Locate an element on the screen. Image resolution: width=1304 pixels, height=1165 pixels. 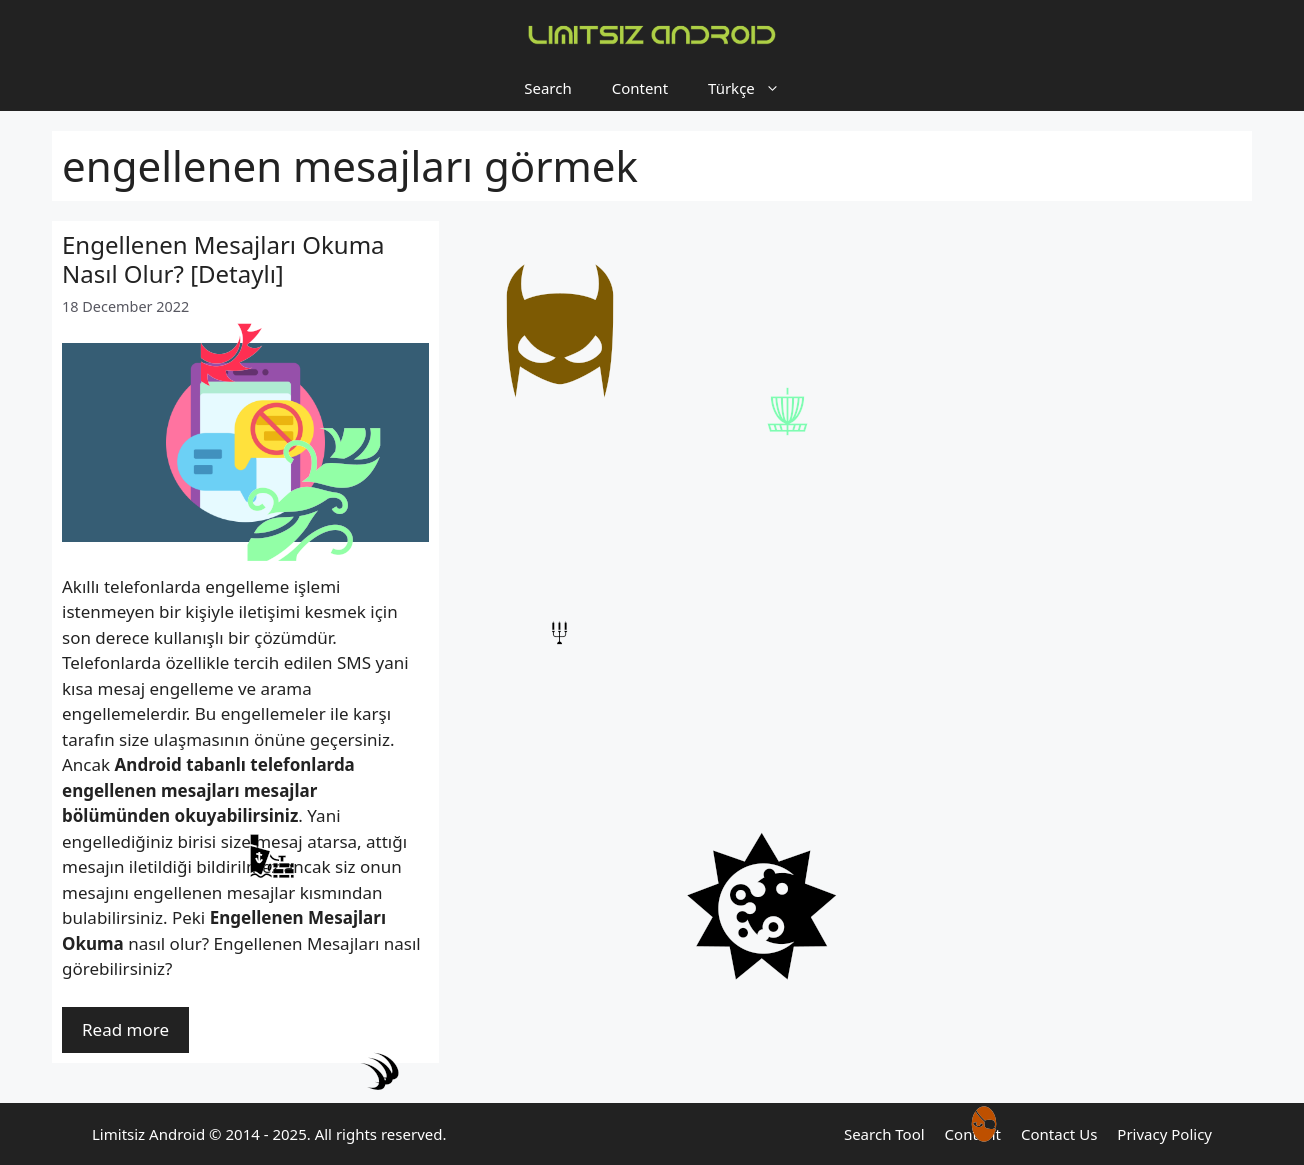
select batman or superhero character is located at coordinates (560, 331).